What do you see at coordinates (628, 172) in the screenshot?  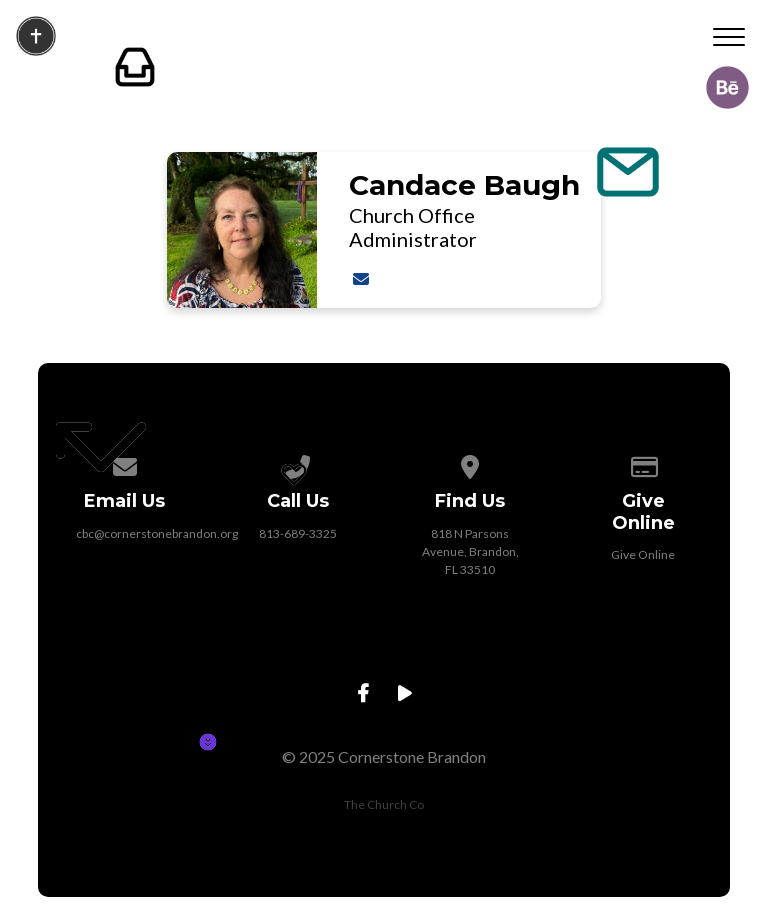 I see `open your email inbox` at bounding box center [628, 172].